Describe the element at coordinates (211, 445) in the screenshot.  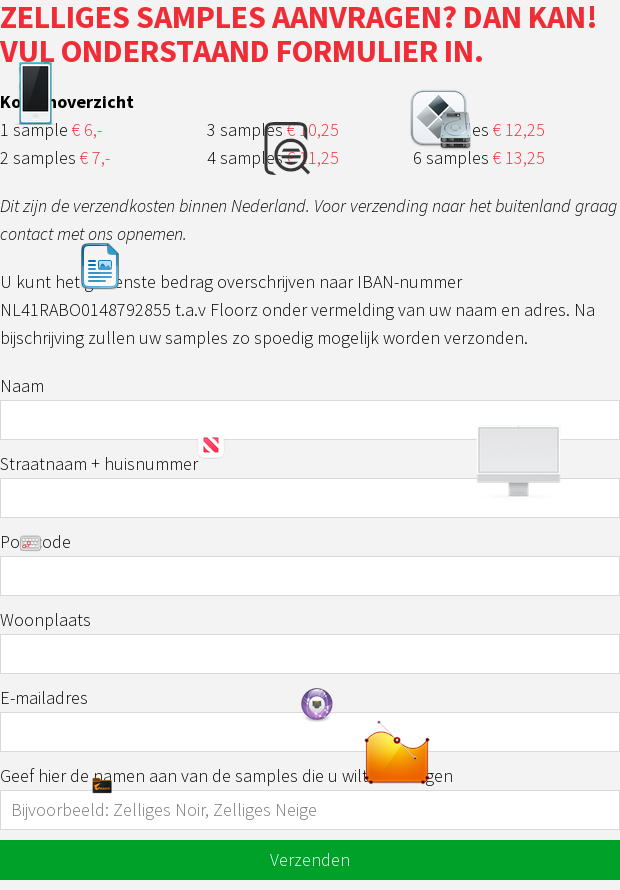
I see `open the apple news app` at that location.